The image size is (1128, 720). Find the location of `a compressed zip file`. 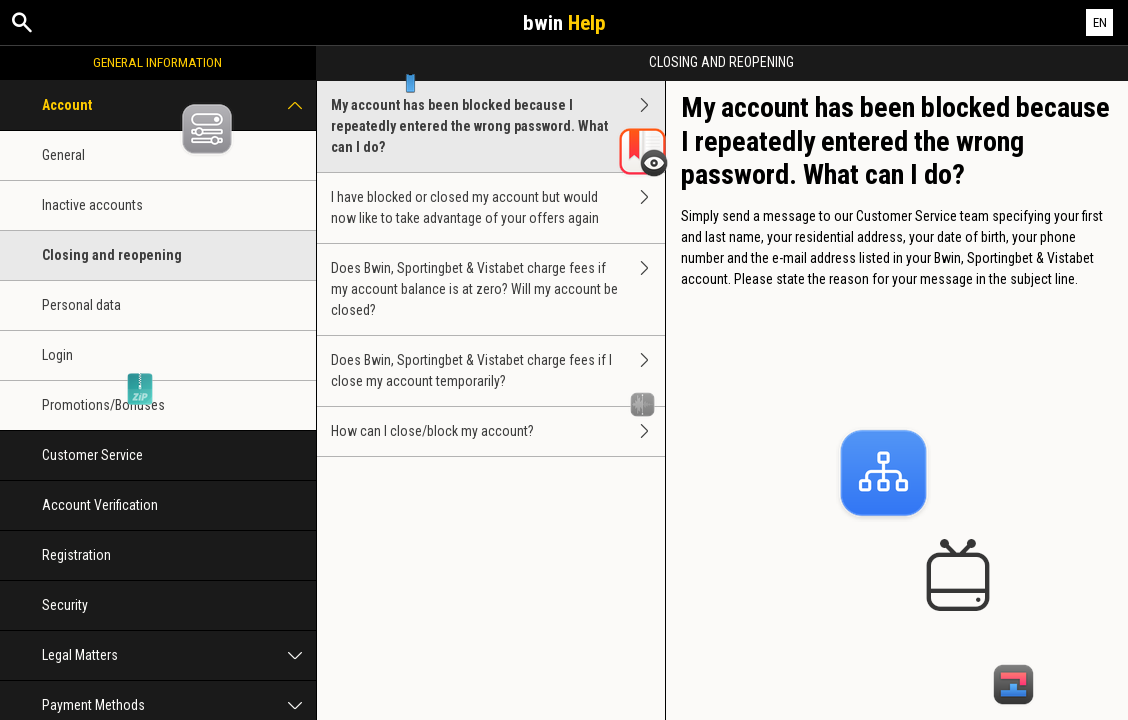

a compressed zip file is located at coordinates (140, 389).